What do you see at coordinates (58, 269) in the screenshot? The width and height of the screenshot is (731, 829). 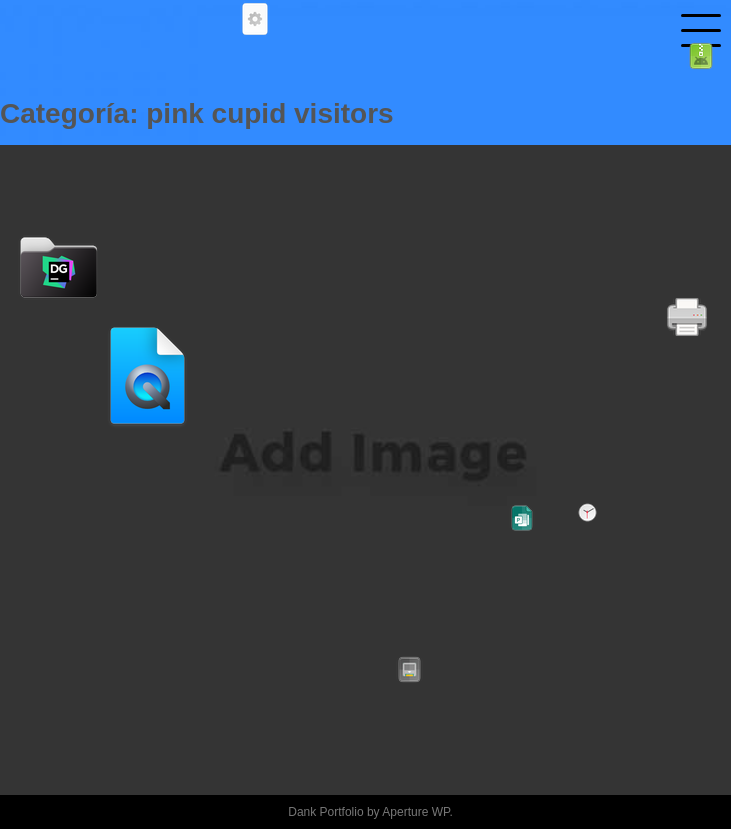 I see `open JetBrains DataGrip project folder` at bounding box center [58, 269].